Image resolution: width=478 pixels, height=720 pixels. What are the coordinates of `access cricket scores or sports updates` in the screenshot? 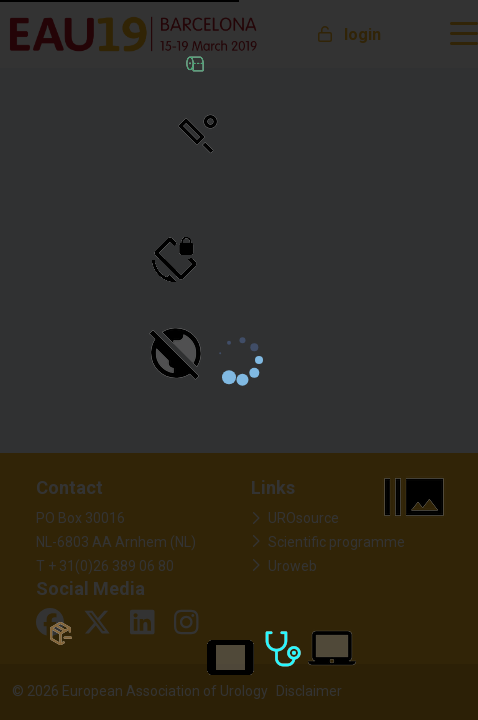 It's located at (198, 134).